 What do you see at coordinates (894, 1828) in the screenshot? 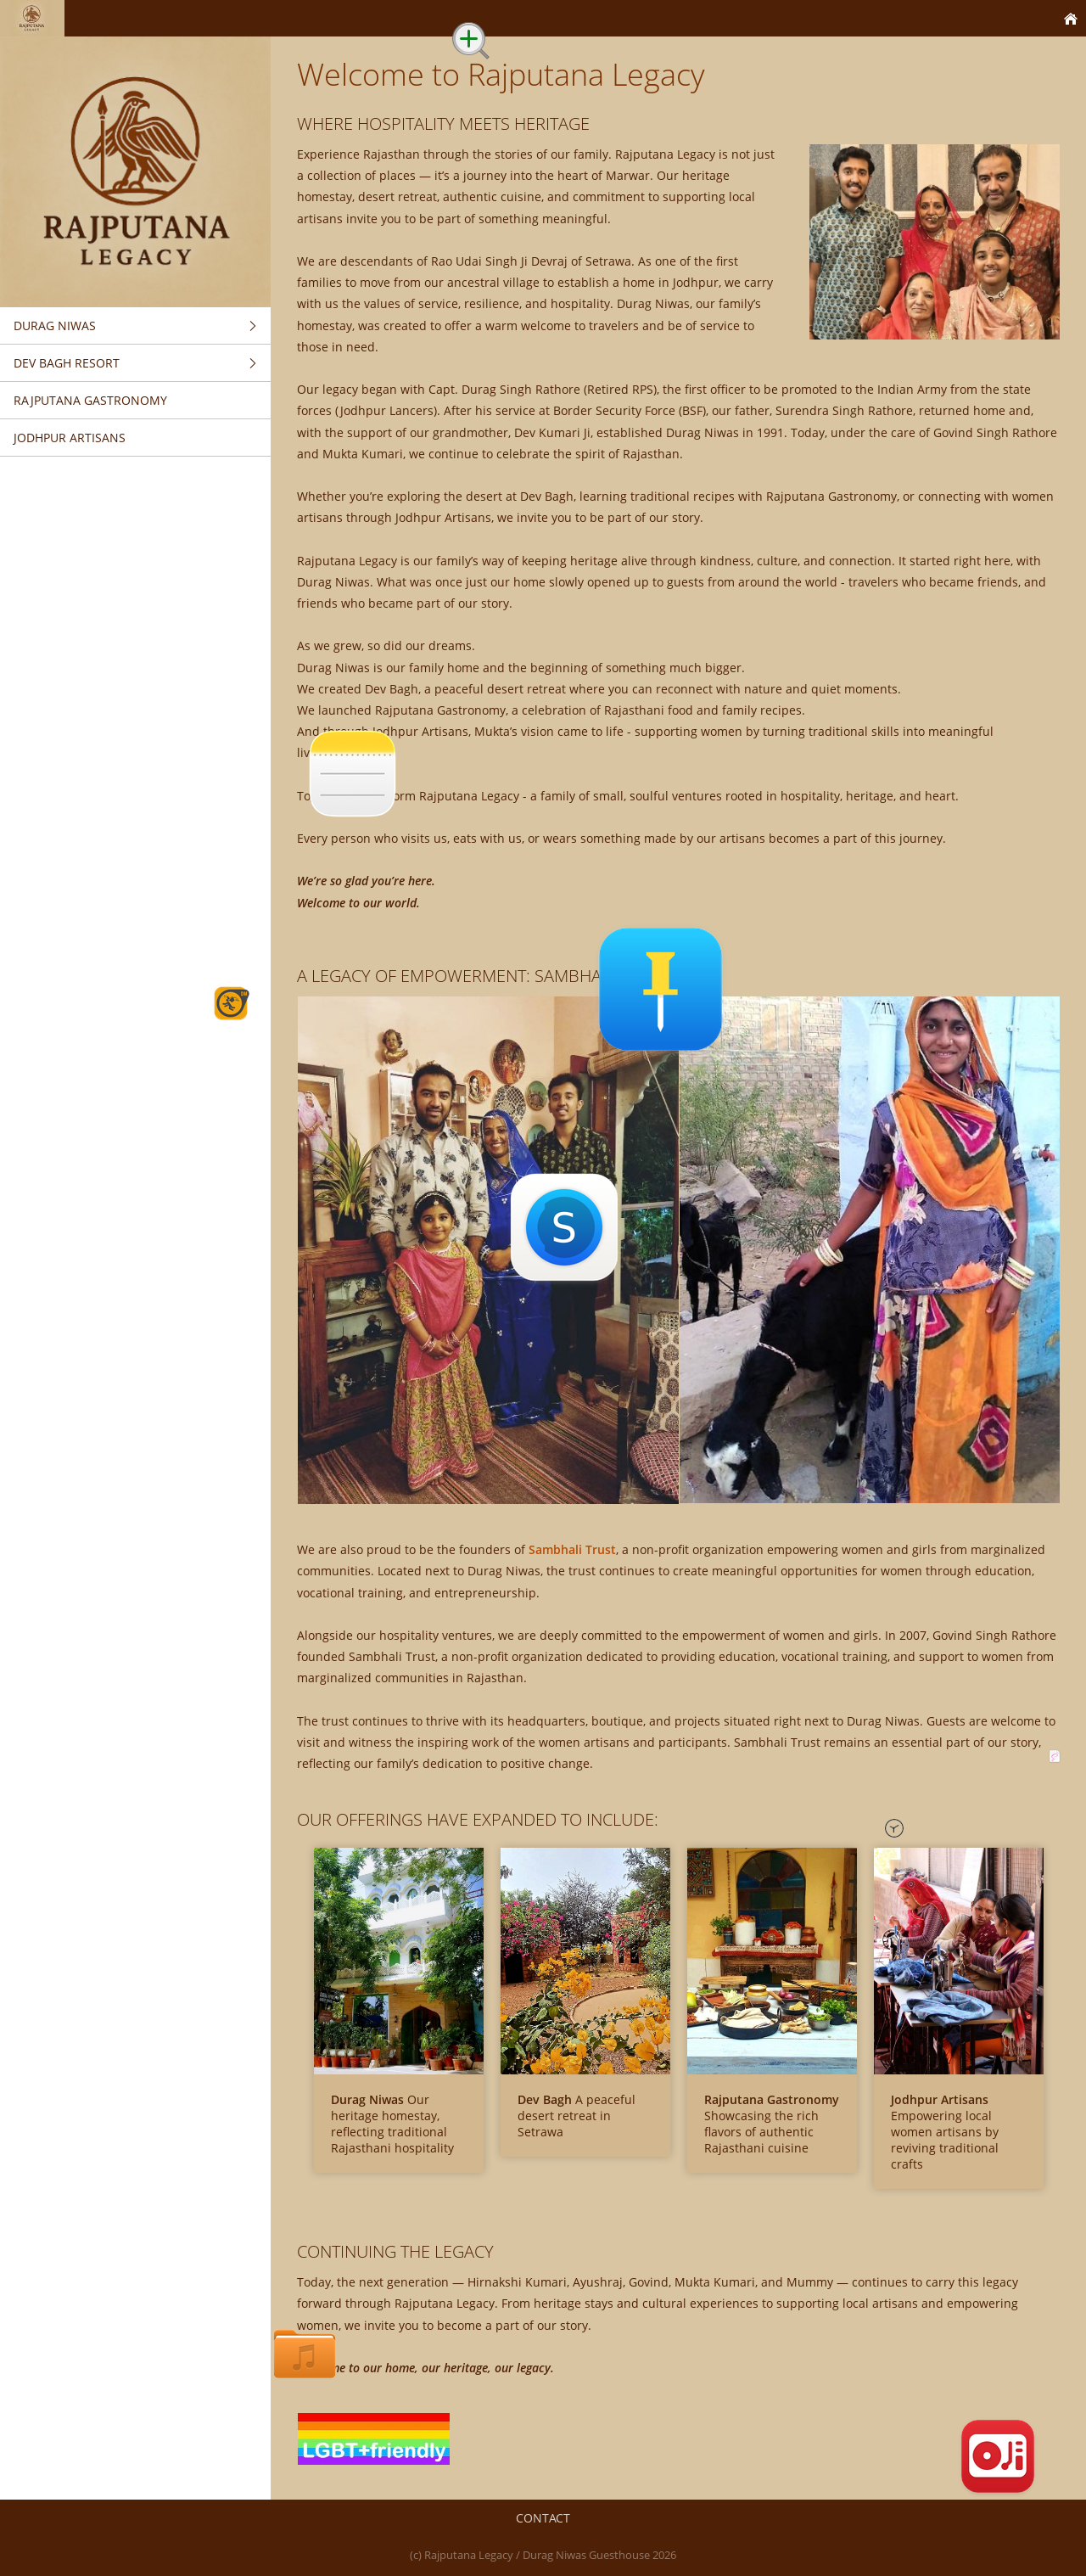
I see `open the clock app` at bounding box center [894, 1828].